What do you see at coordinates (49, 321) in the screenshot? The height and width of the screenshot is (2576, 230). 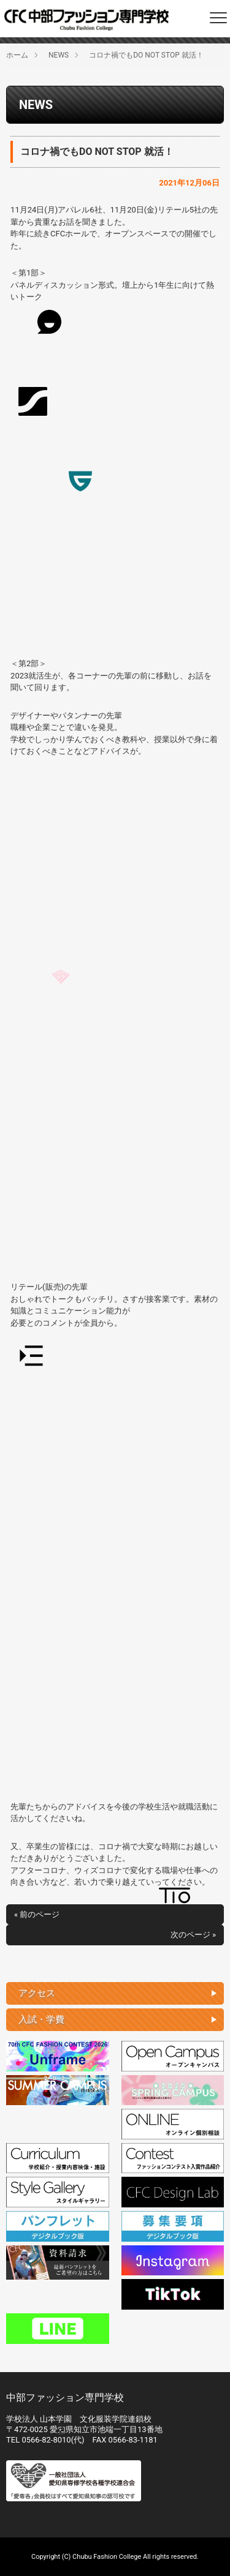 I see `open chat with friendly support` at bounding box center [49, 321].